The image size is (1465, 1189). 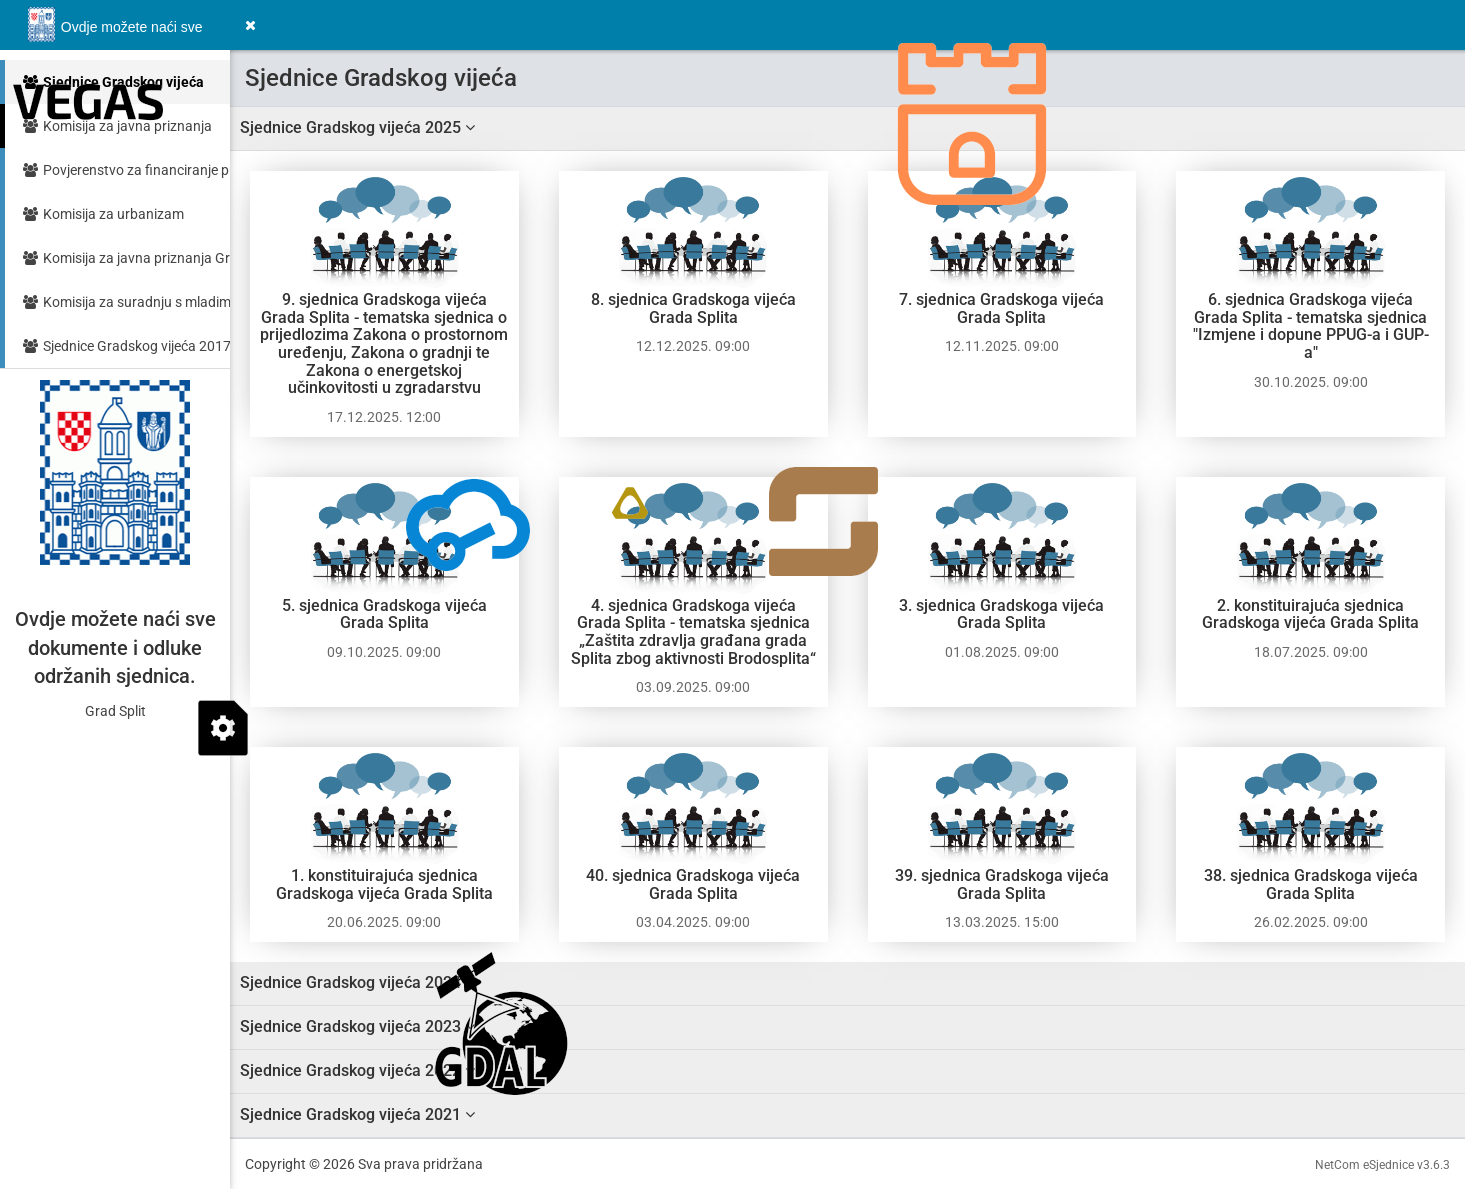 What do you see at coordinates (501, 1023) in the screenshot?
I see `GDAL geospatial library logo` at bounding box center [501, 1023].